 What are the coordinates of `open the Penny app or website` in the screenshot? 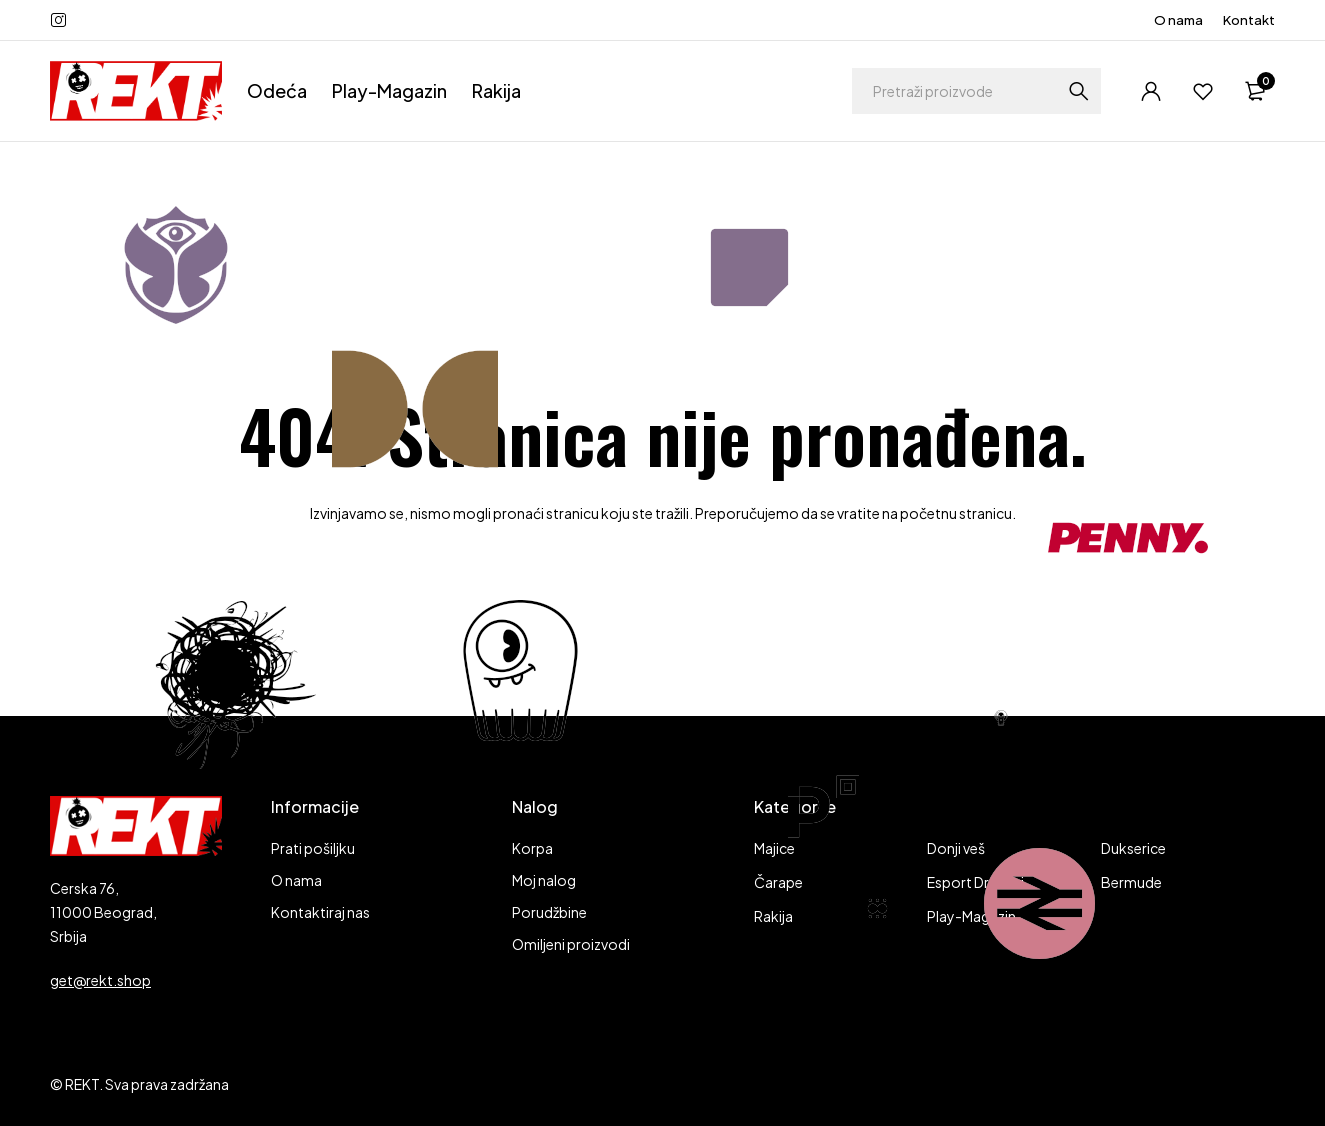 It's located at (1128, 538).